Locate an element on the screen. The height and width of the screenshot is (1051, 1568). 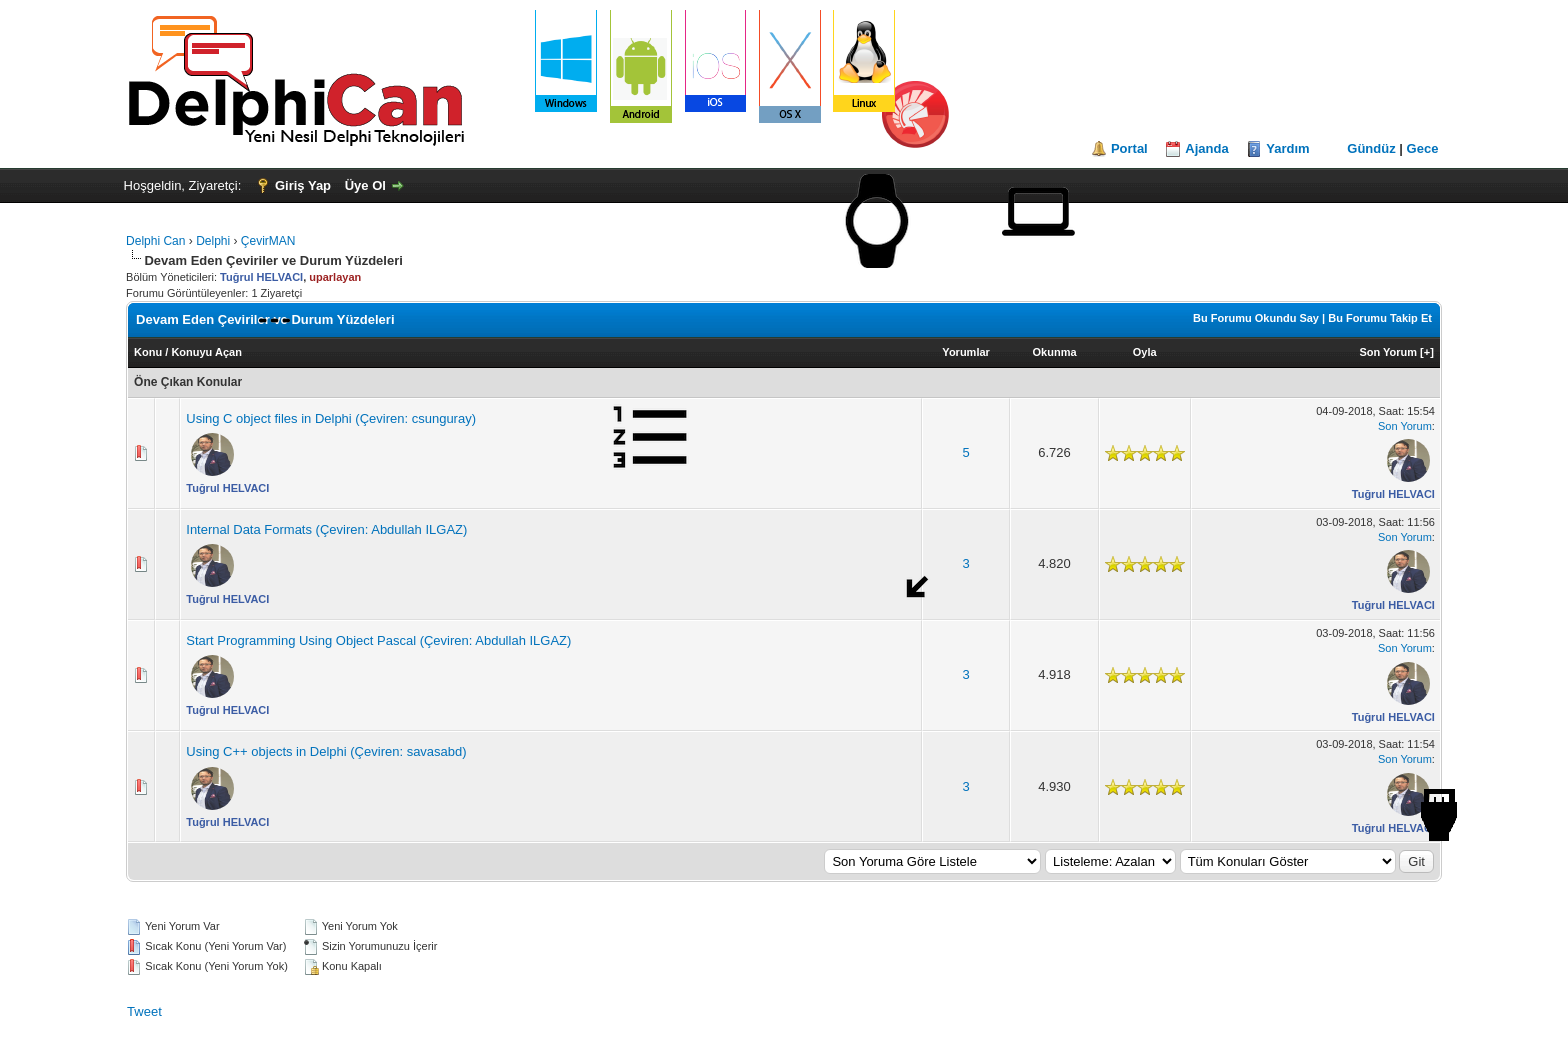
access desktop or computer settings is located at coordinates (1038, 211).